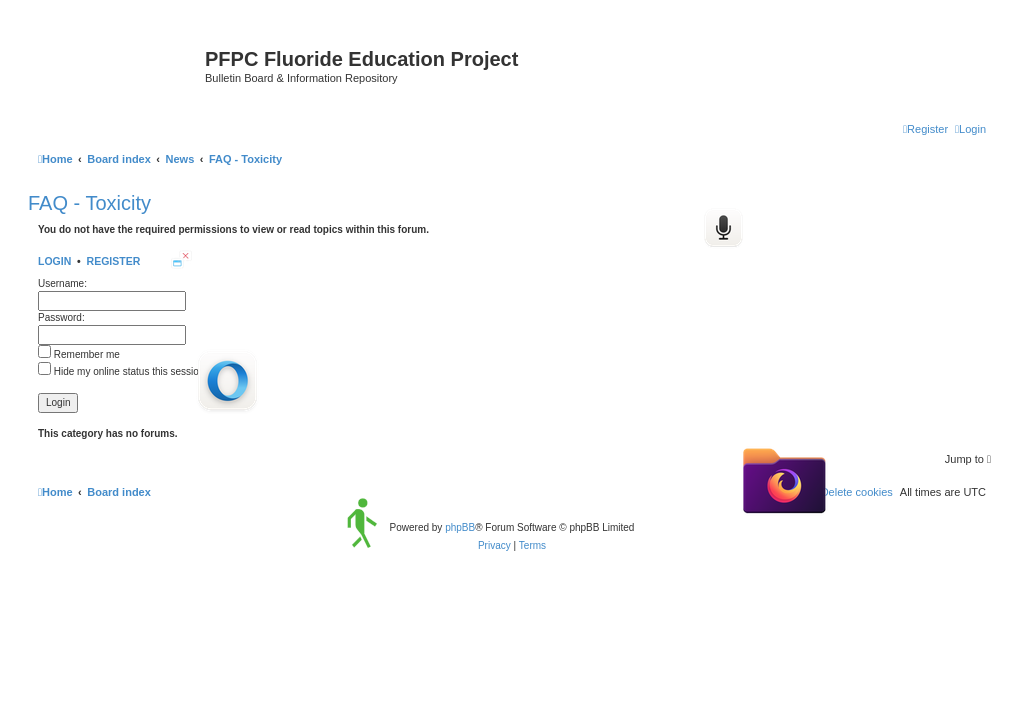 The image size is (1024, 727). Describe the element at coordinates (181, 259) in the screenshot. I see `close or shut down display` at that location.